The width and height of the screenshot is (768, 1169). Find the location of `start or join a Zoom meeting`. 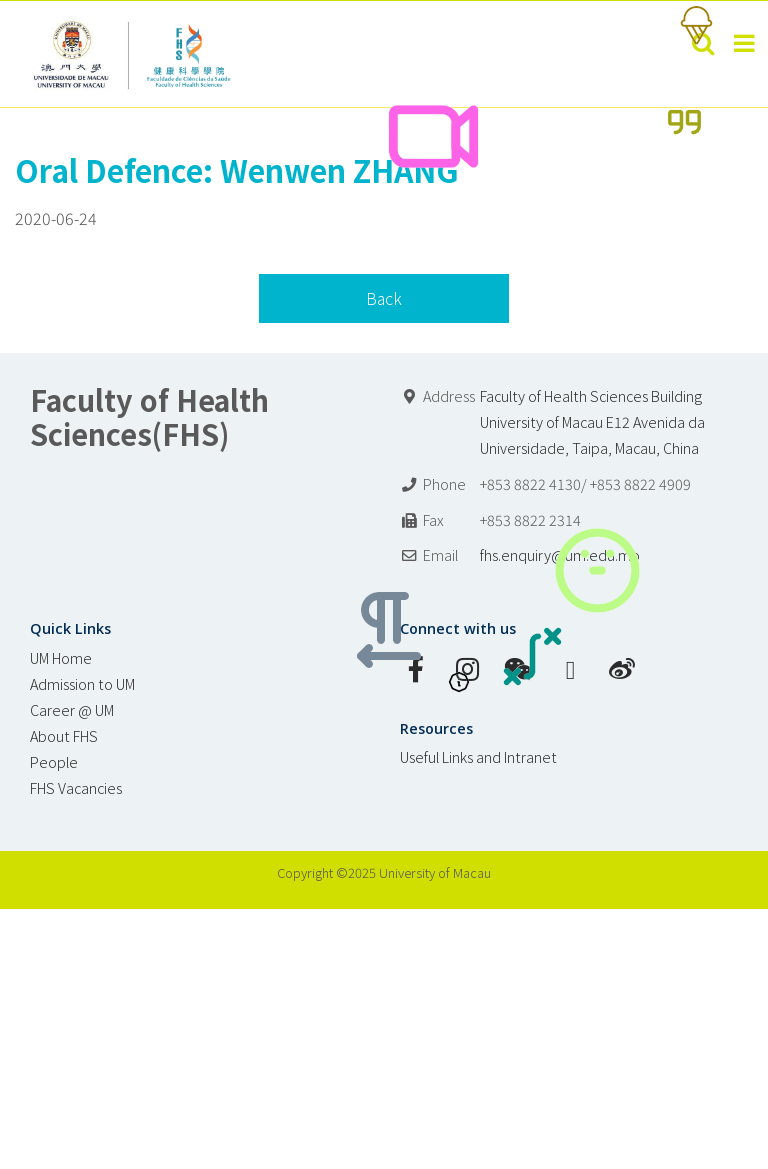

start or join a Zoom meeting is located at coordinates (433, 136).